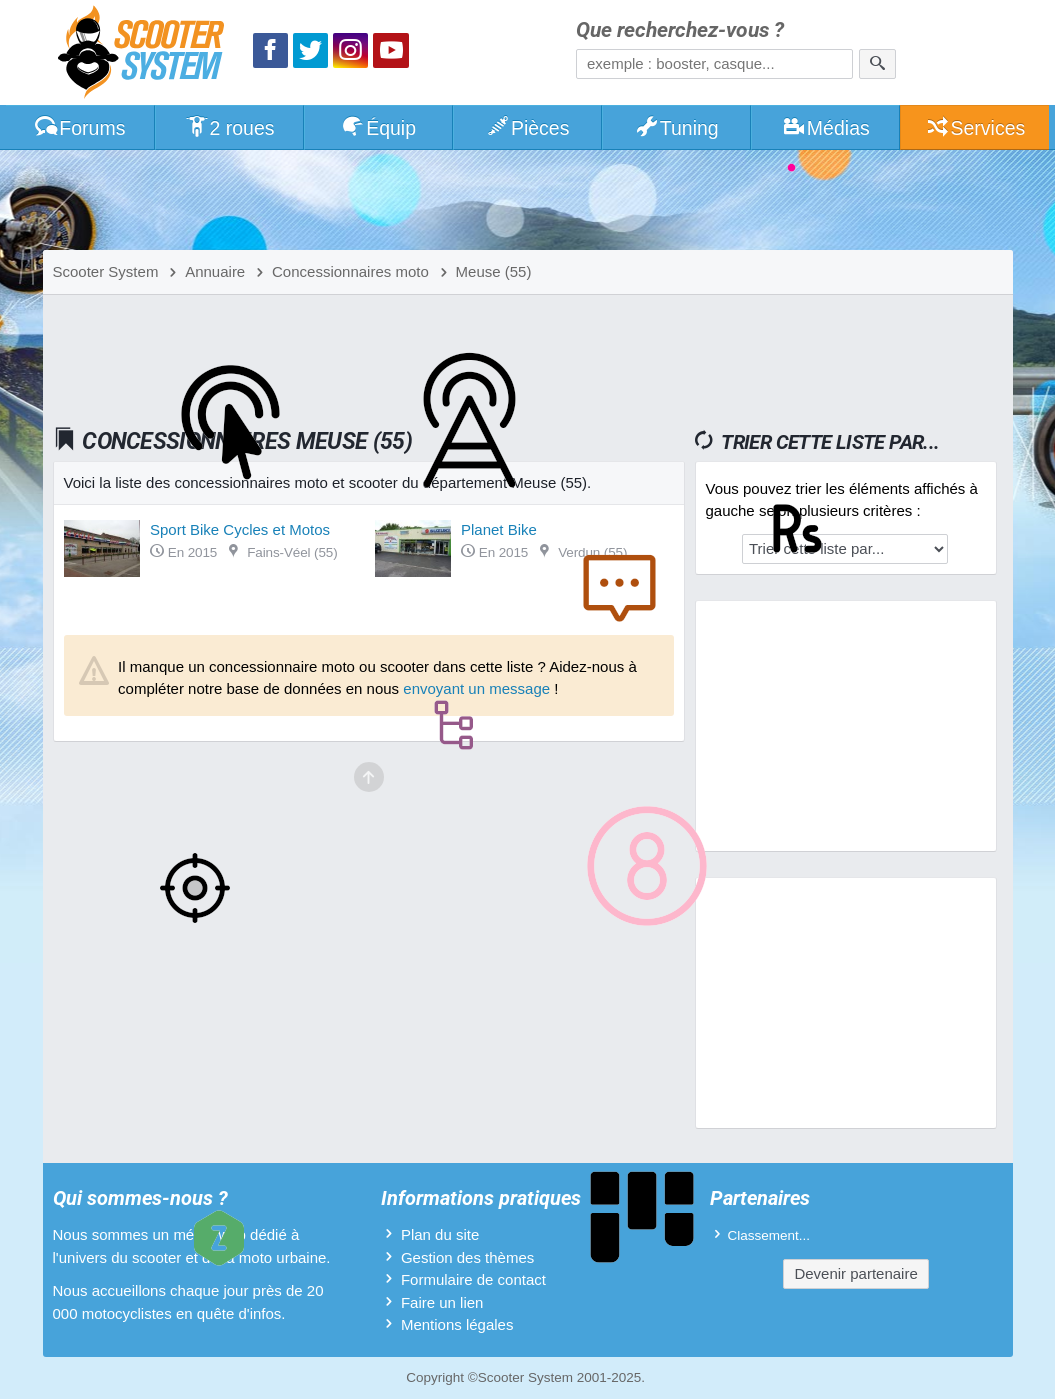 Image resolution: width=1055 pixels, height=1399 pixels. Describe the element at coordinates (791, 130) in the screenshot. I see `no wifi signal available` at that location.